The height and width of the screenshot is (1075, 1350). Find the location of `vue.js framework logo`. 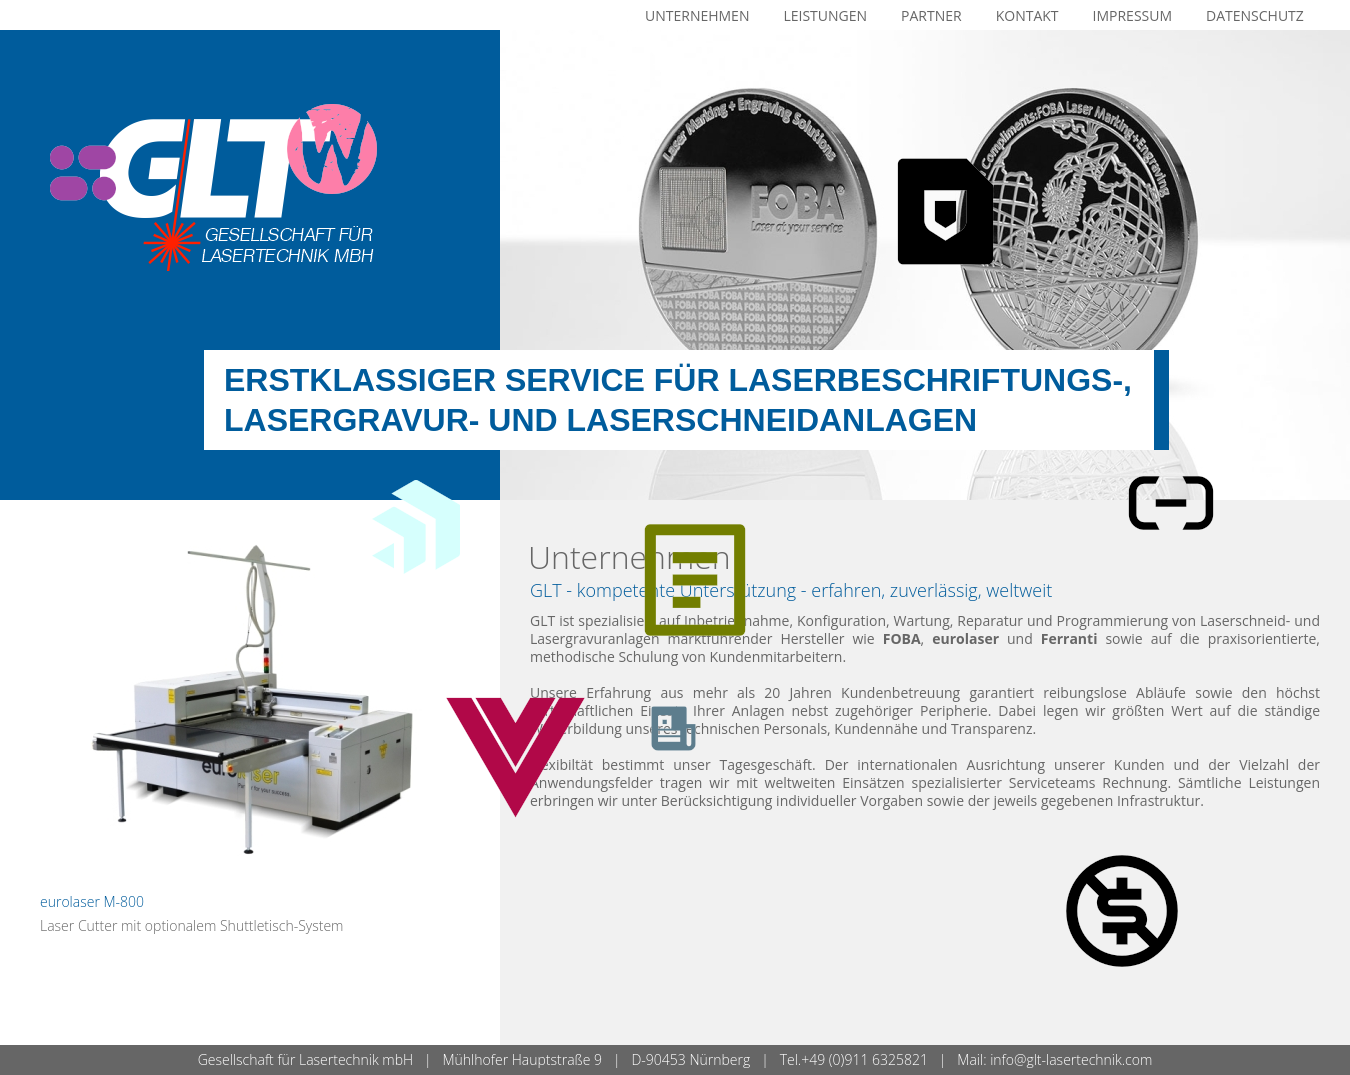

vue.js framework logo is located at coordinates (515, 754).